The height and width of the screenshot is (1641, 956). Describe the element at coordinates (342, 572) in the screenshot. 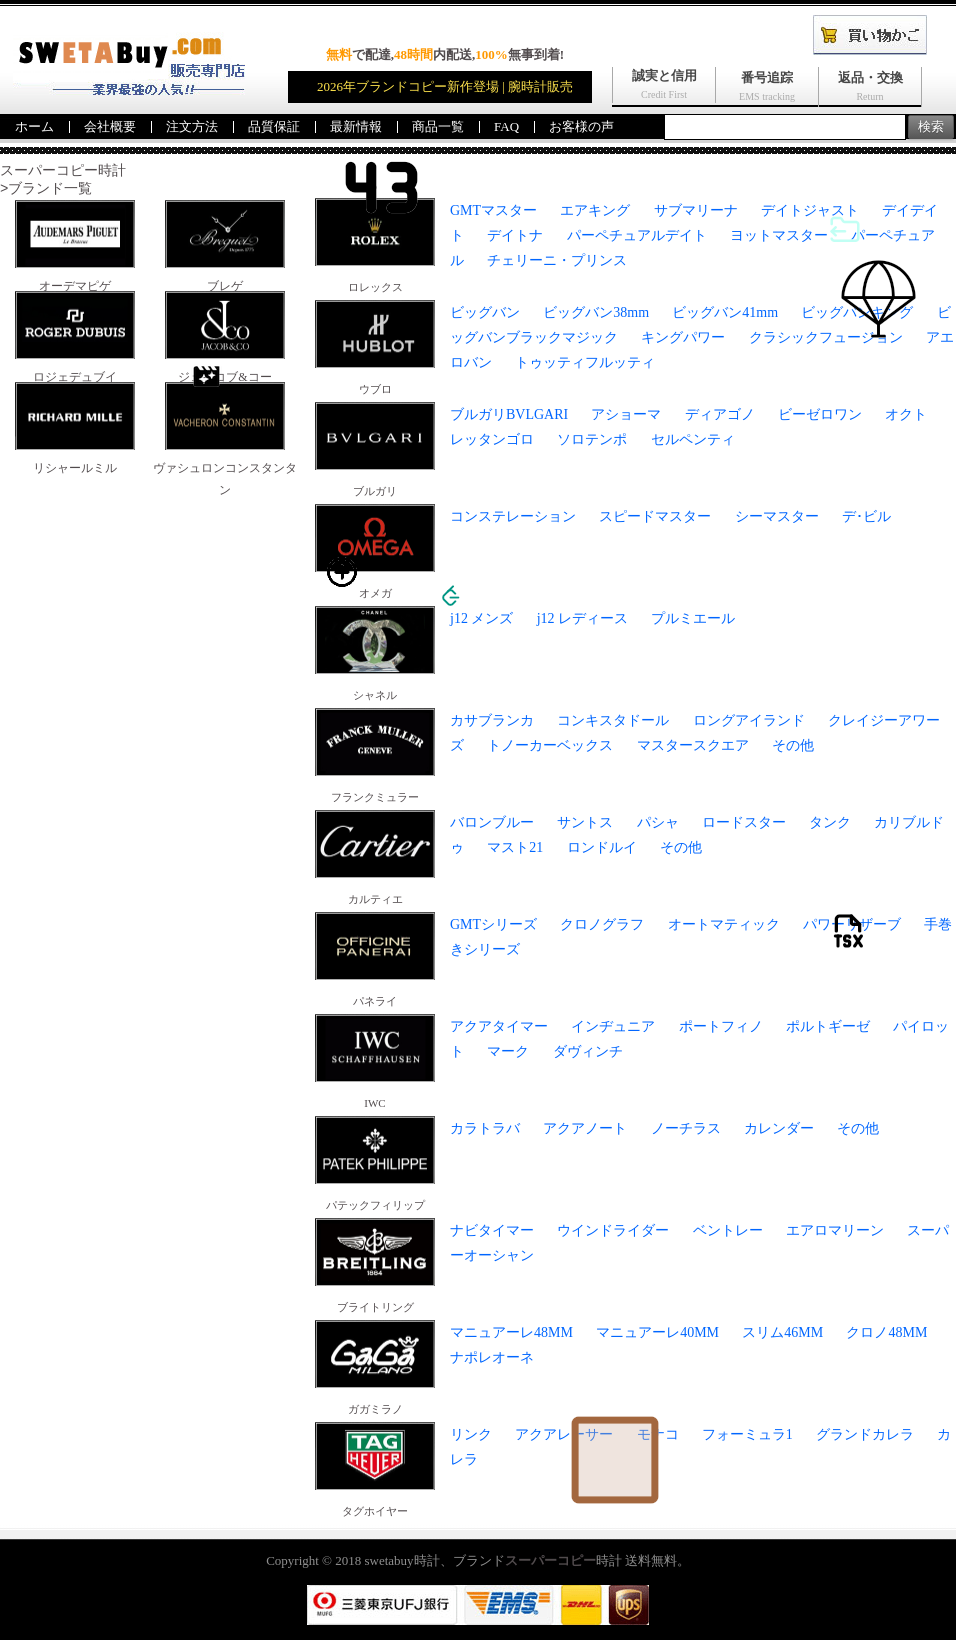

I see `add a new item or entry` at that location.